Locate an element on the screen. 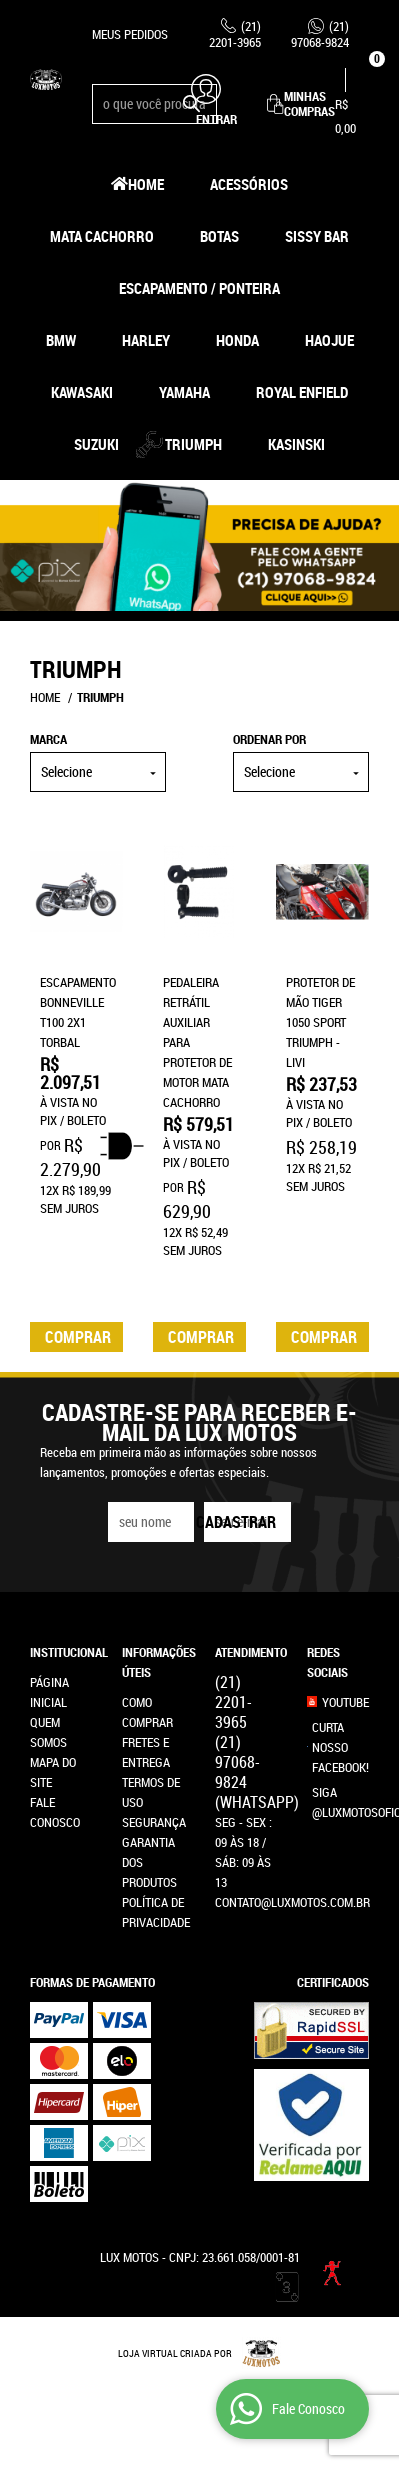  represents an AND logic gate in a circuit diagram is located at coordinates (122, 1146).